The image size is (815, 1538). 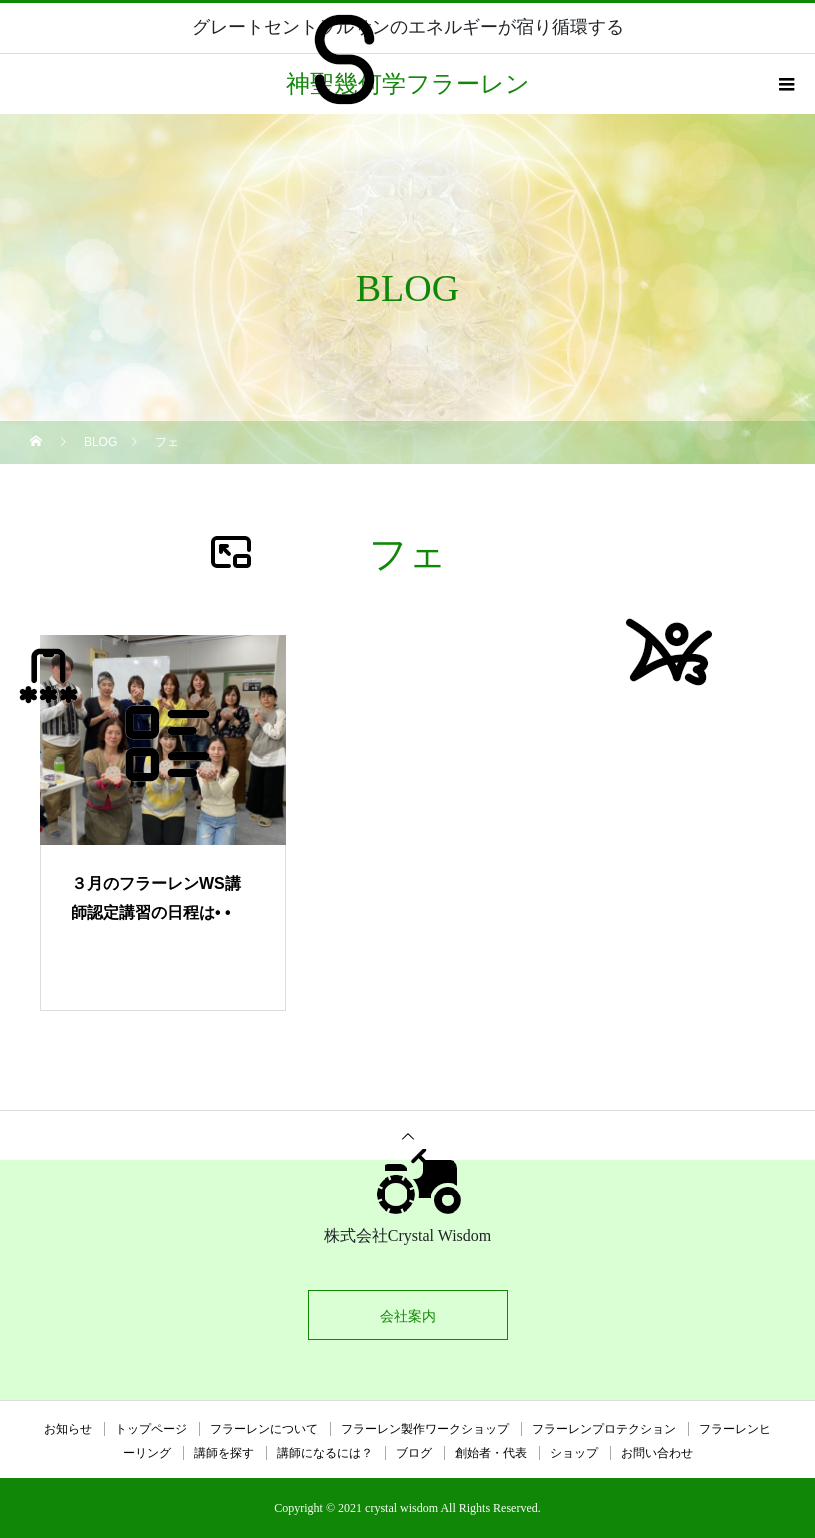 I want to click on enter password on mobile device, so click(x=48, y=674).